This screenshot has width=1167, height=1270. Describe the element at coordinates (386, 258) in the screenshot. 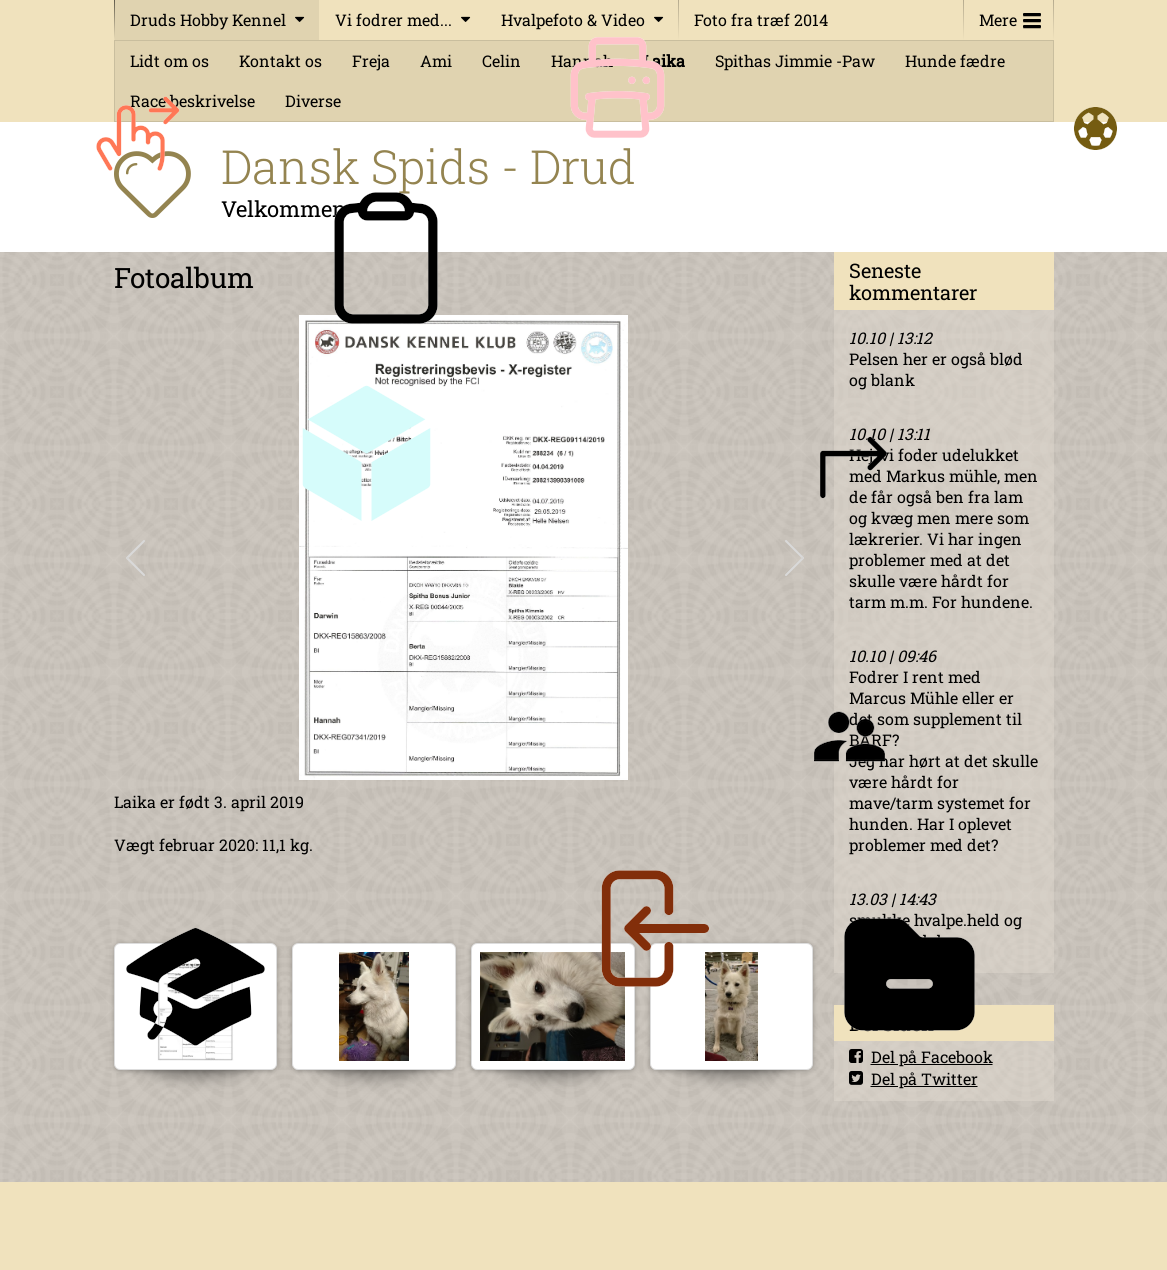

I see `copy to clipboard` at that location.